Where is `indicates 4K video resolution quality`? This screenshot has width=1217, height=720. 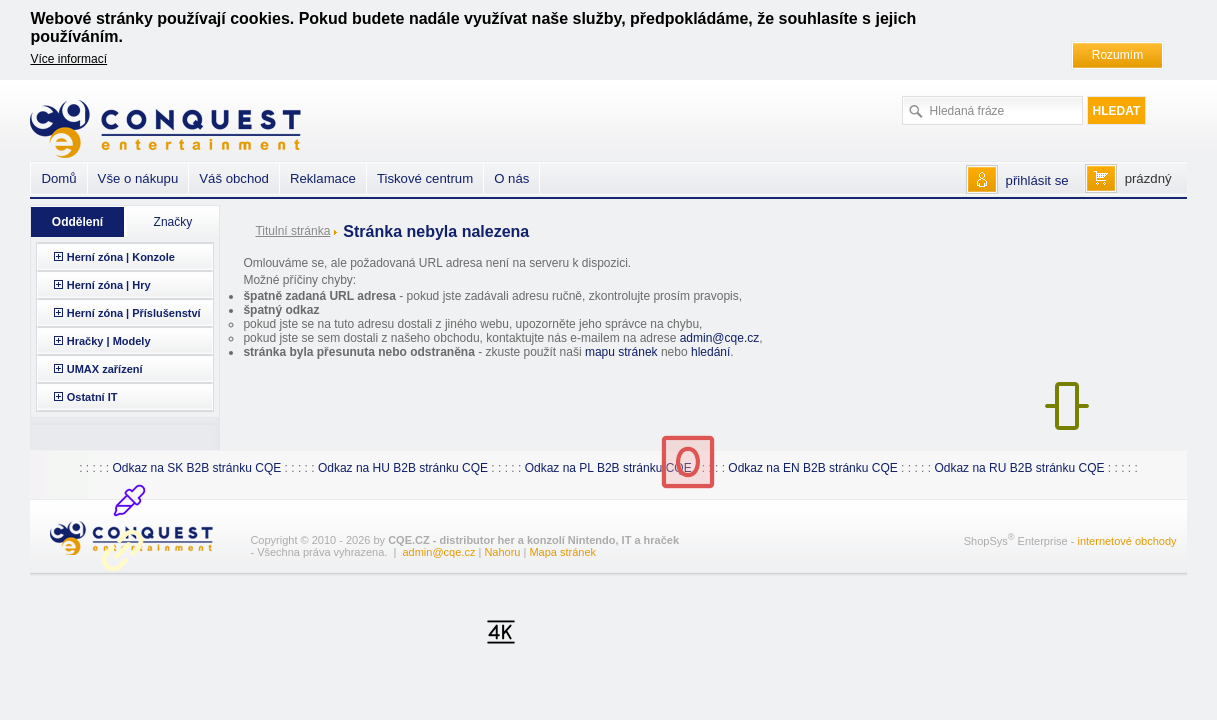
indicates 4K video resolution quality is located at coordinates (501, 632).